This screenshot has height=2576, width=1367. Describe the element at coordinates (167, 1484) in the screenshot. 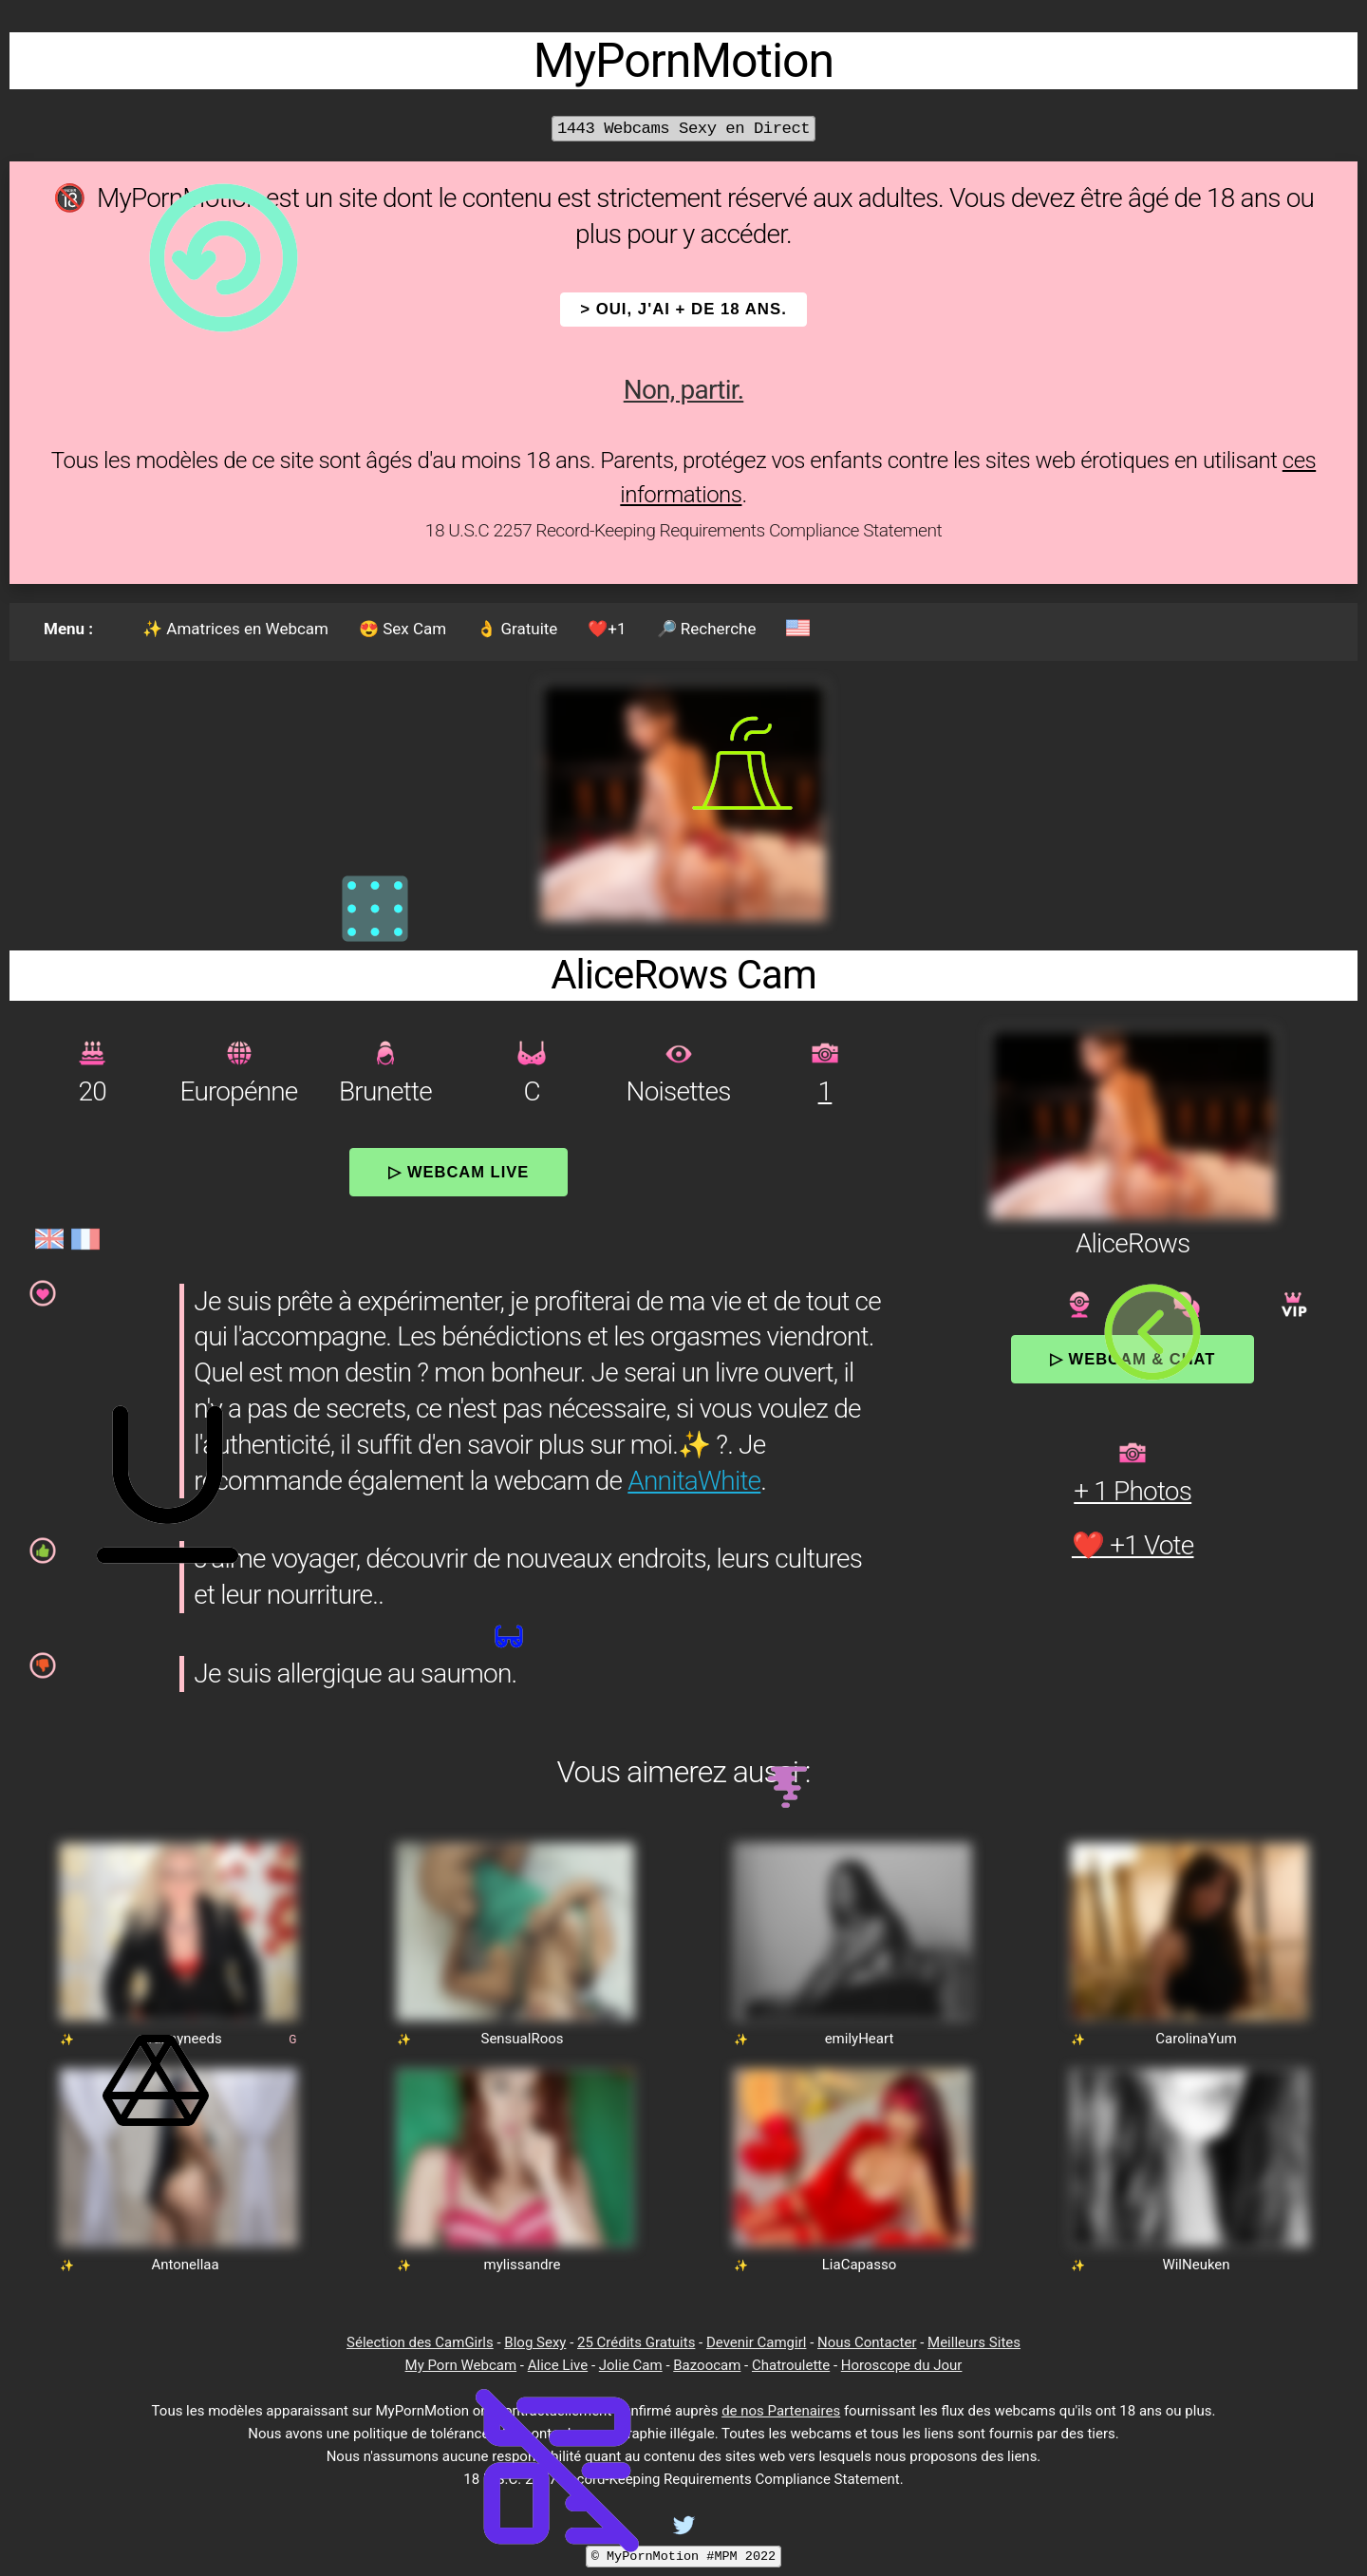

I see `apply underline formatting to selected text` at that location.